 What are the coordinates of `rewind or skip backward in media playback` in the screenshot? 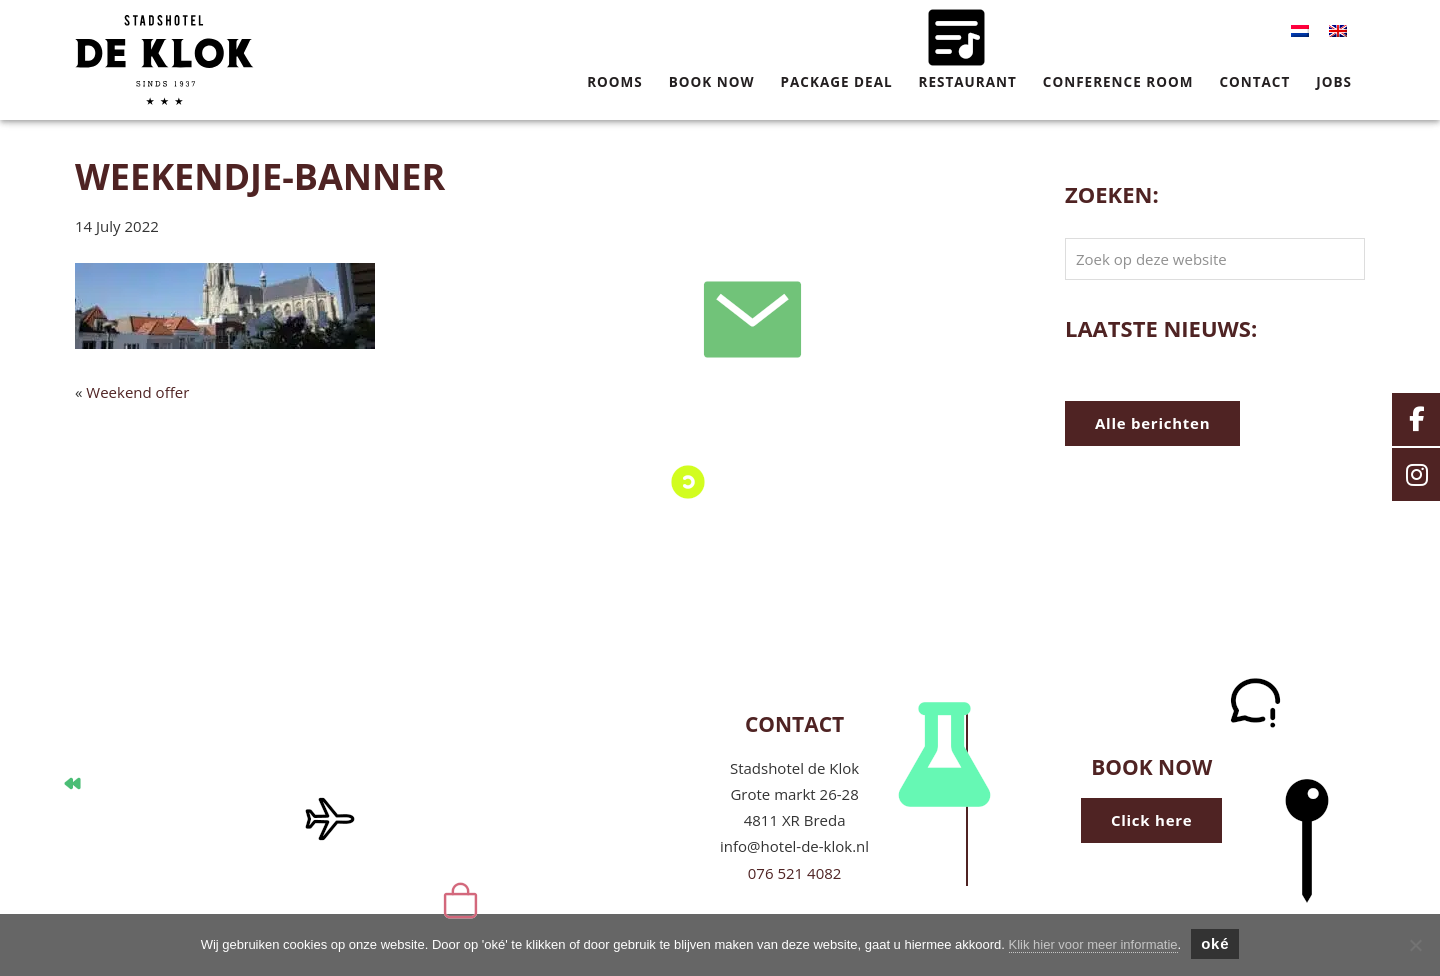 It's located at (73, 783).